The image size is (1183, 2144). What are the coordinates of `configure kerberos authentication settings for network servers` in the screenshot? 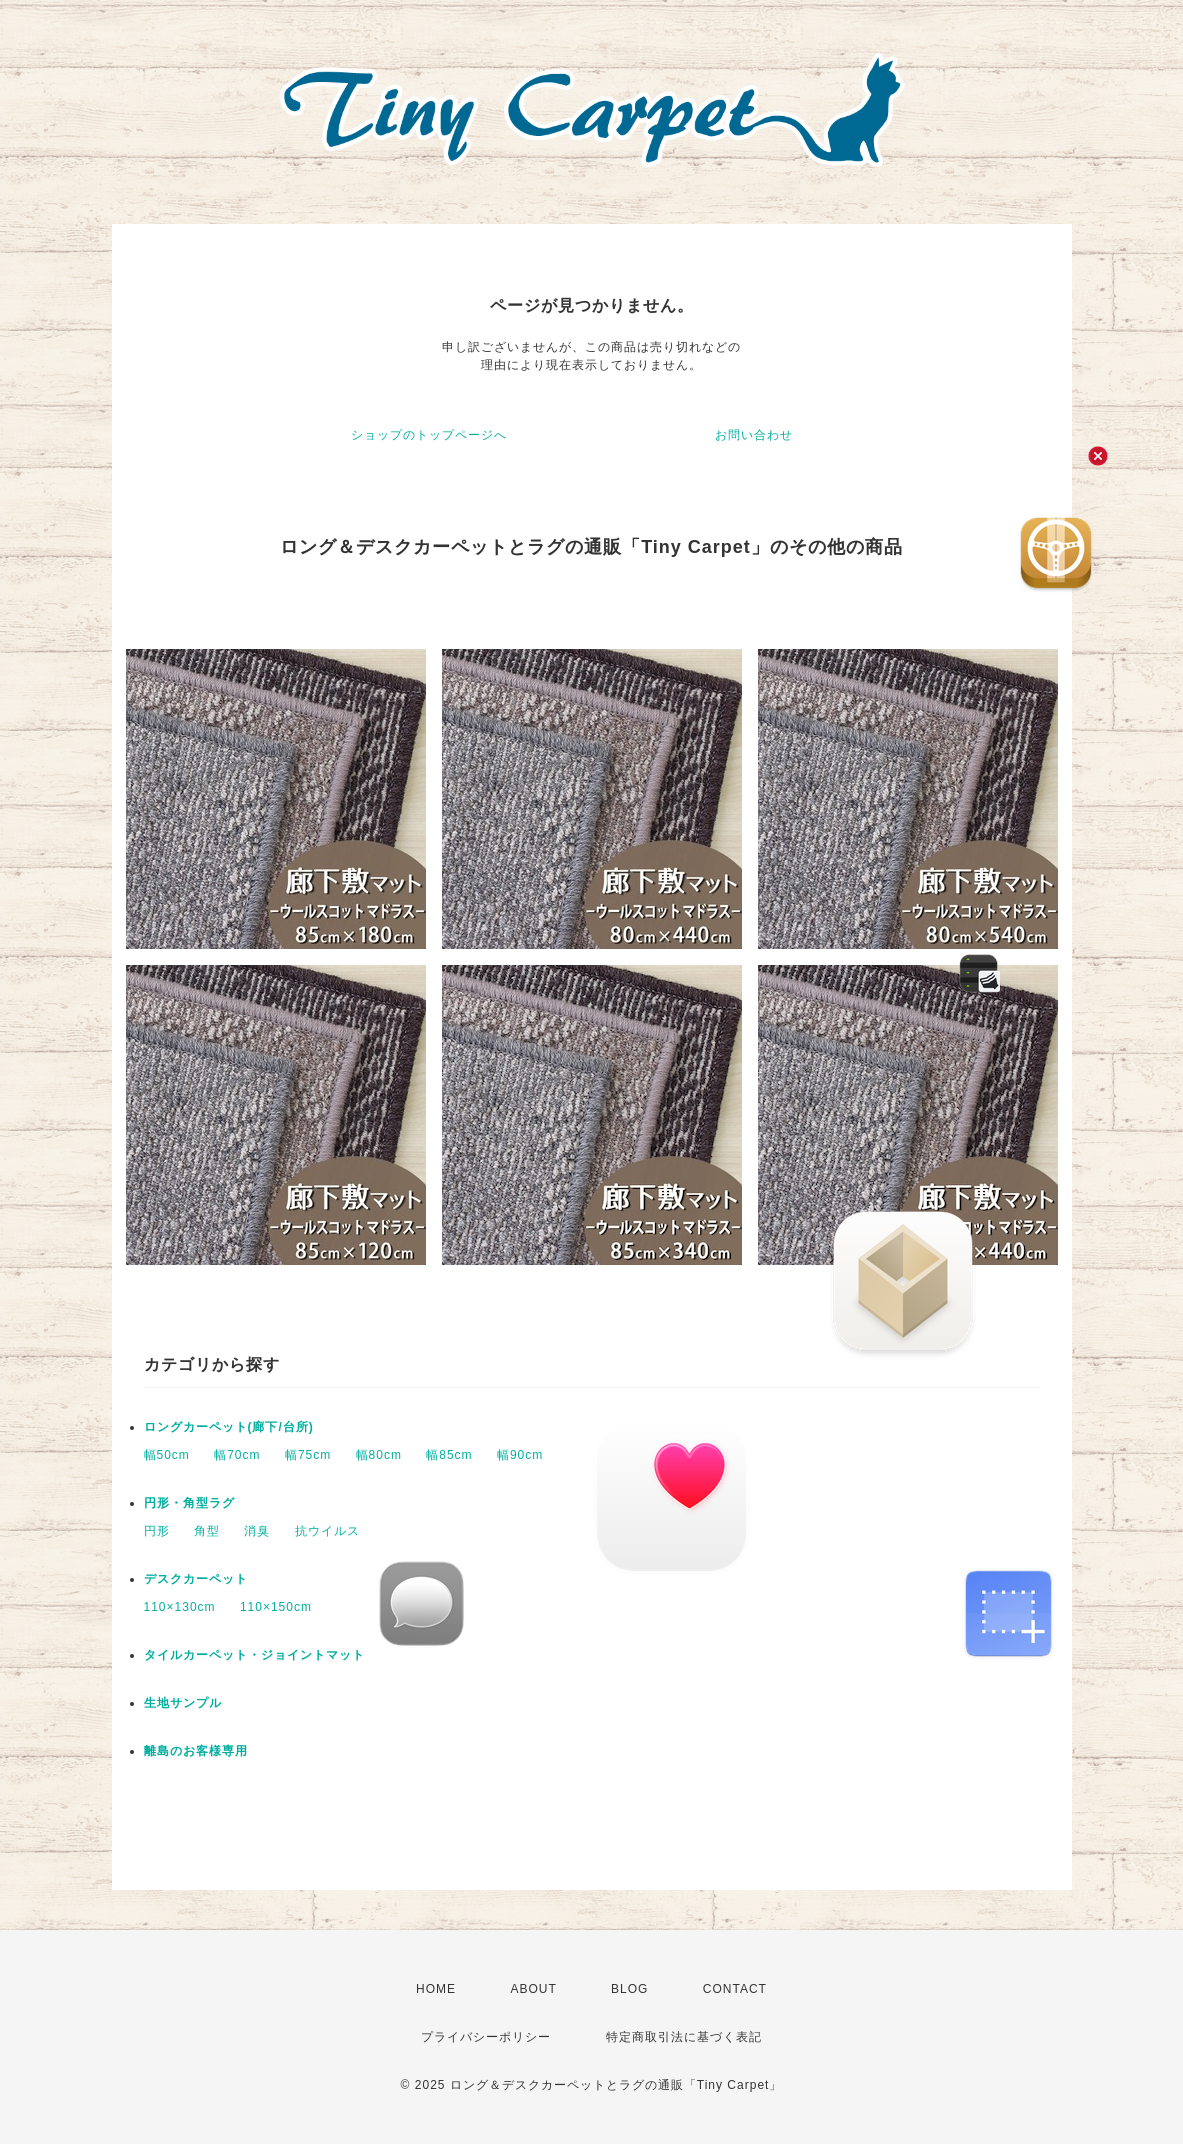 It's located at (979, 974).